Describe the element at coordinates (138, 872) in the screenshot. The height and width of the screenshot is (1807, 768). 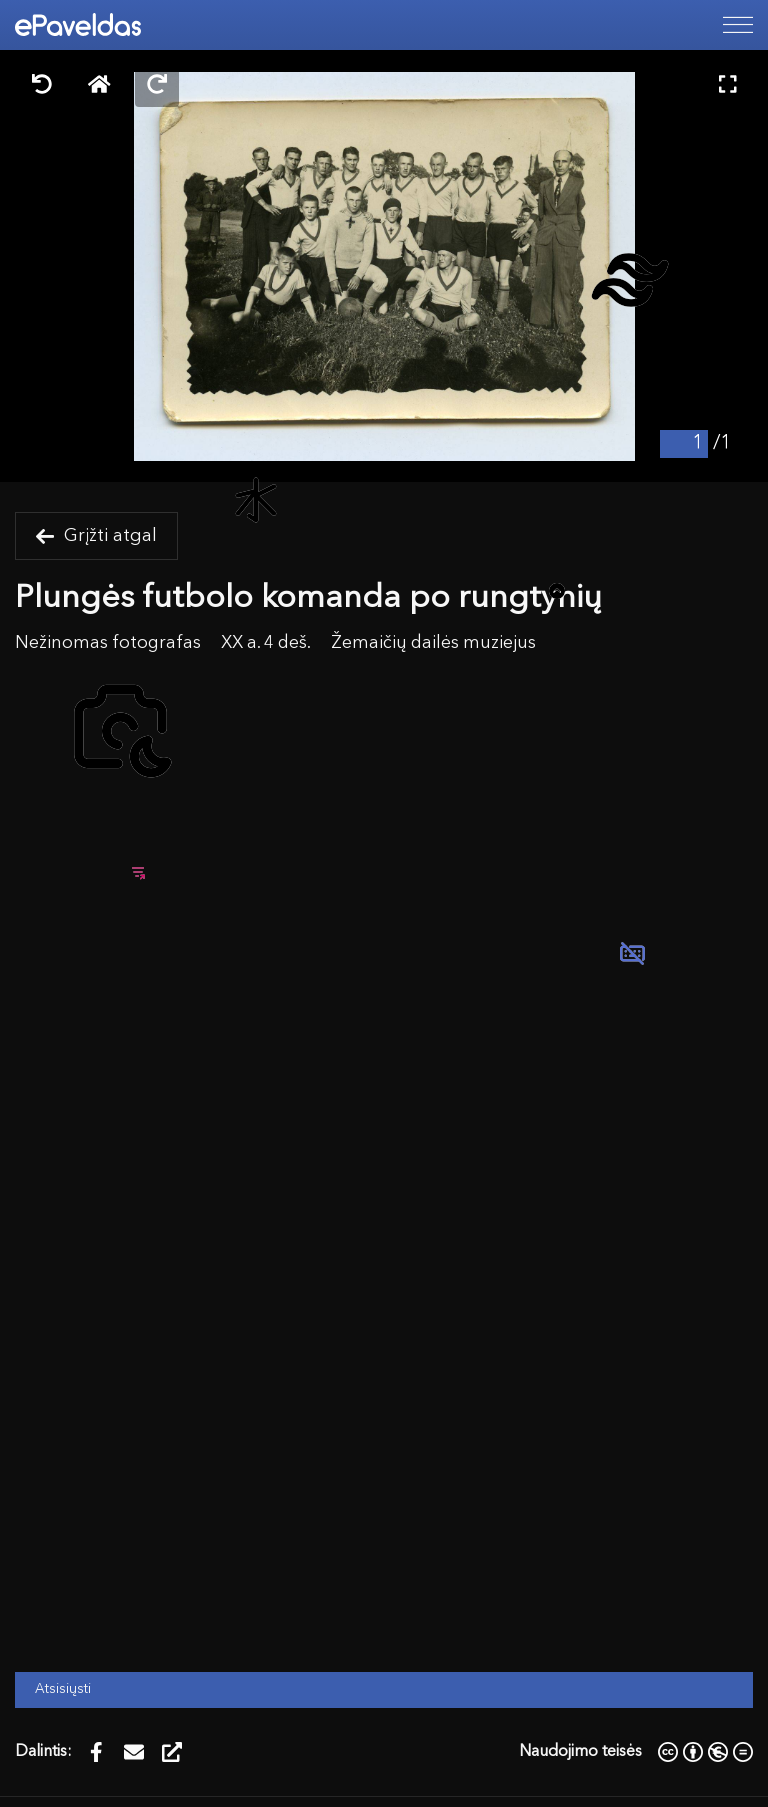
I see `share current filter settings` at that location.